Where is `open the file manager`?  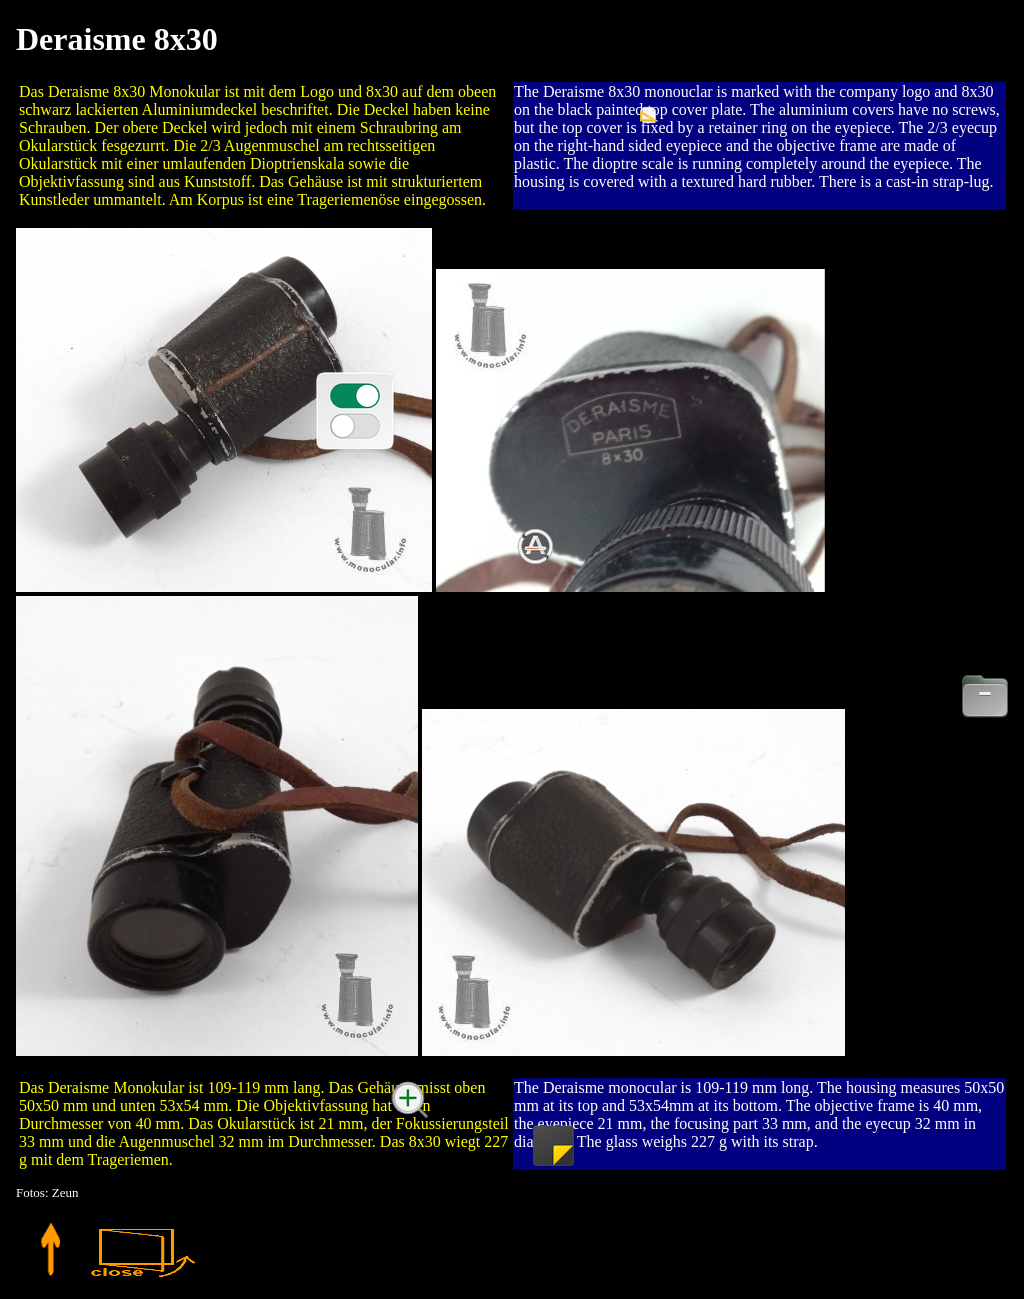 open the file manager is located at coordinates (985, 696).